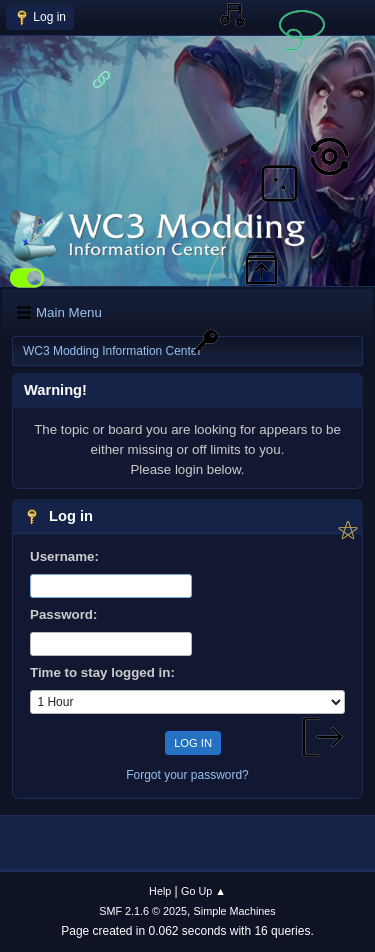  What do you see at coordinates (302, 28) in the screenshot?
I see `freeform selection tool` at bounding box center [302, 28].